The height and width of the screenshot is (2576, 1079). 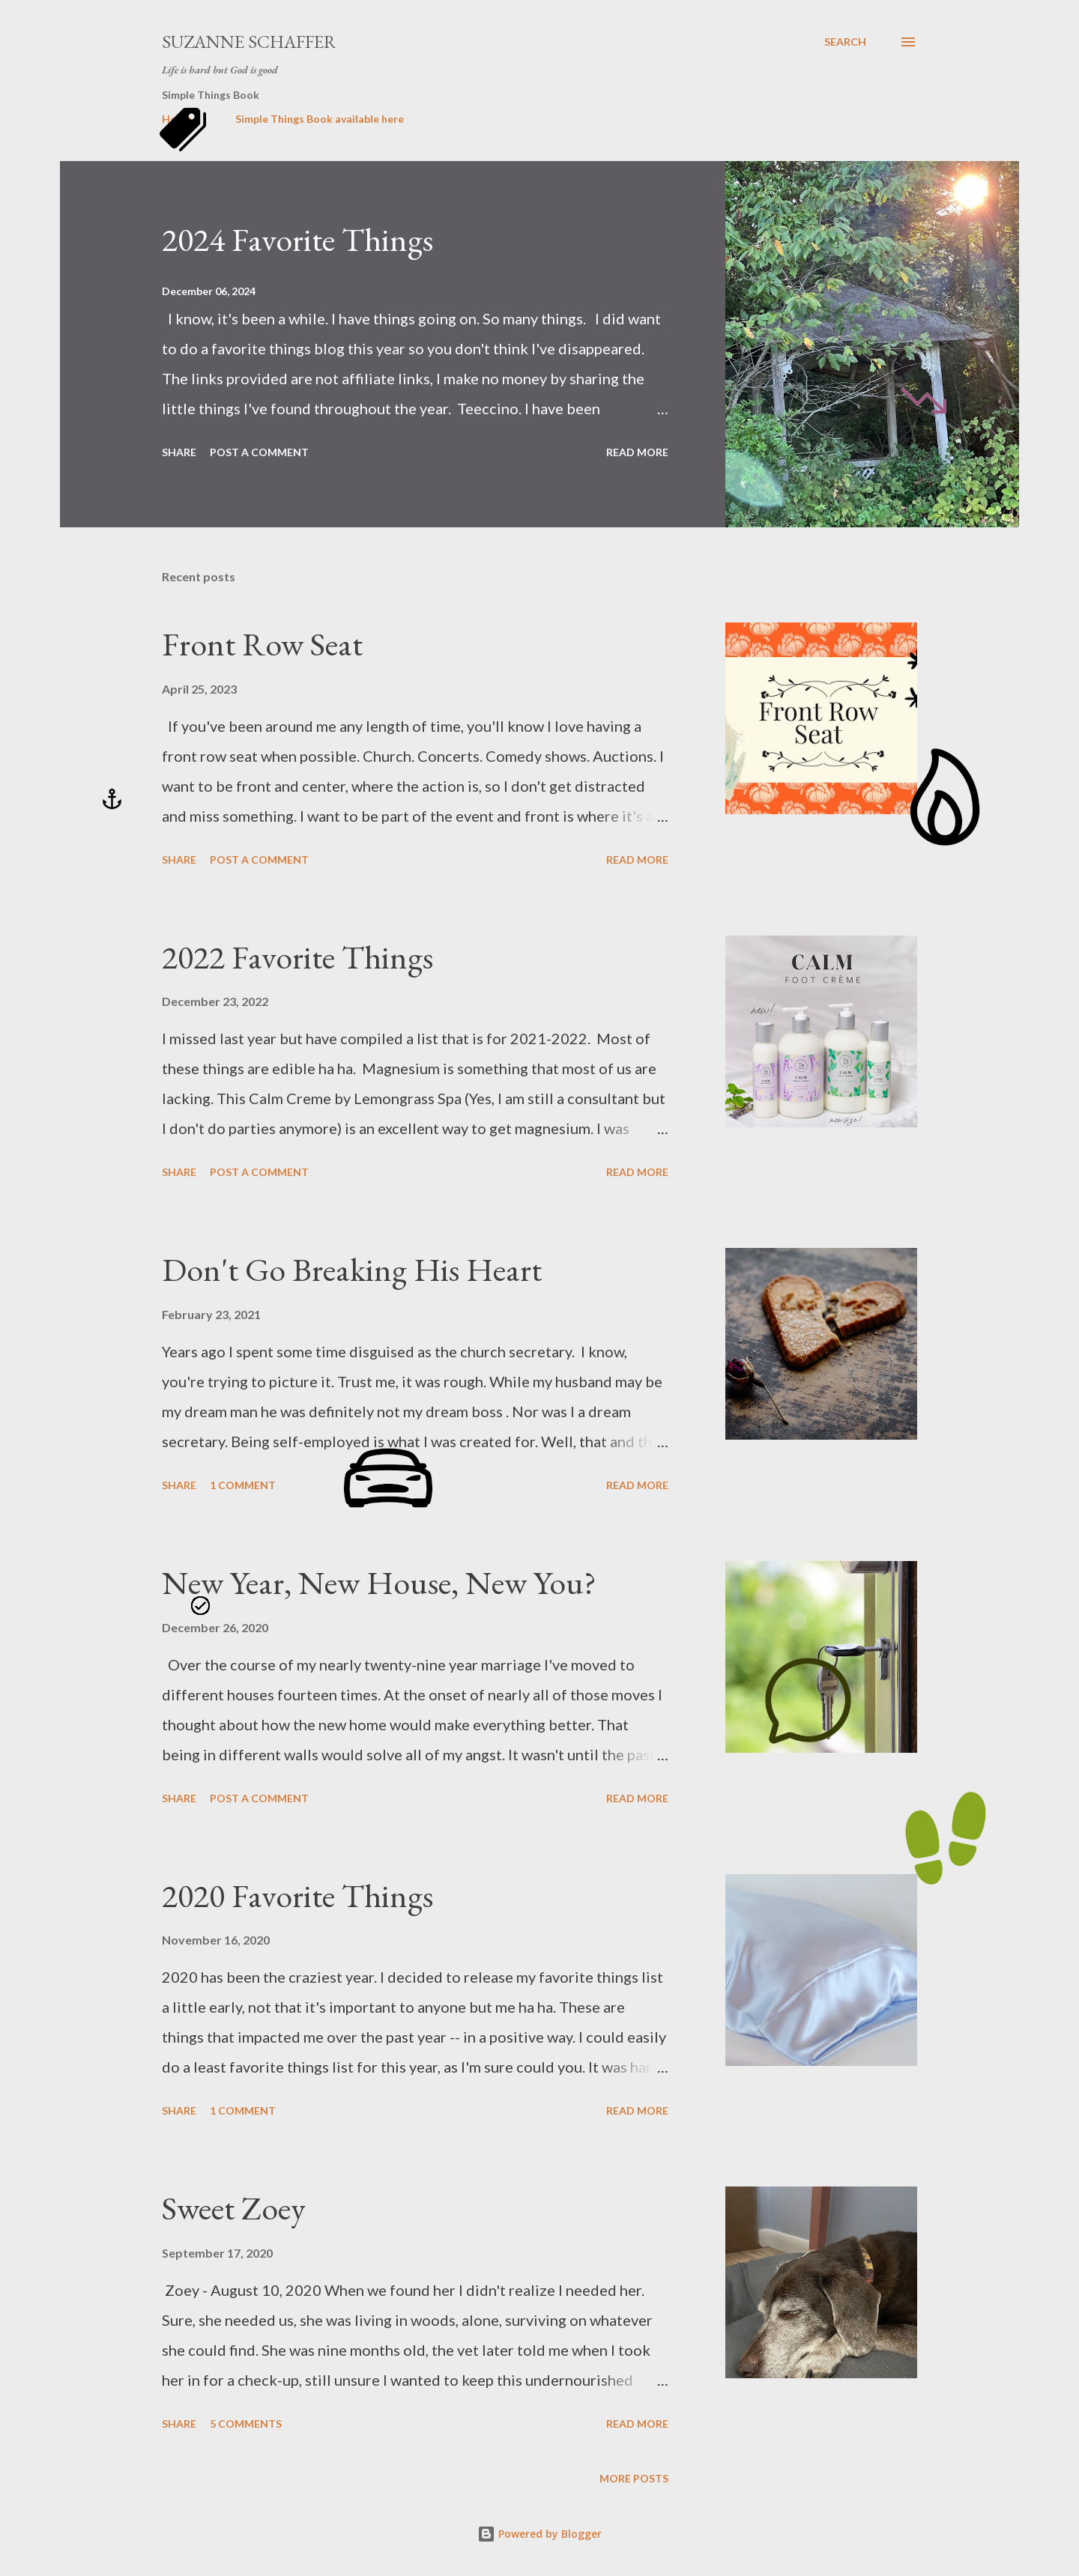 I want to click on open a chat or messaging feature, so click(x=808, y=1700).